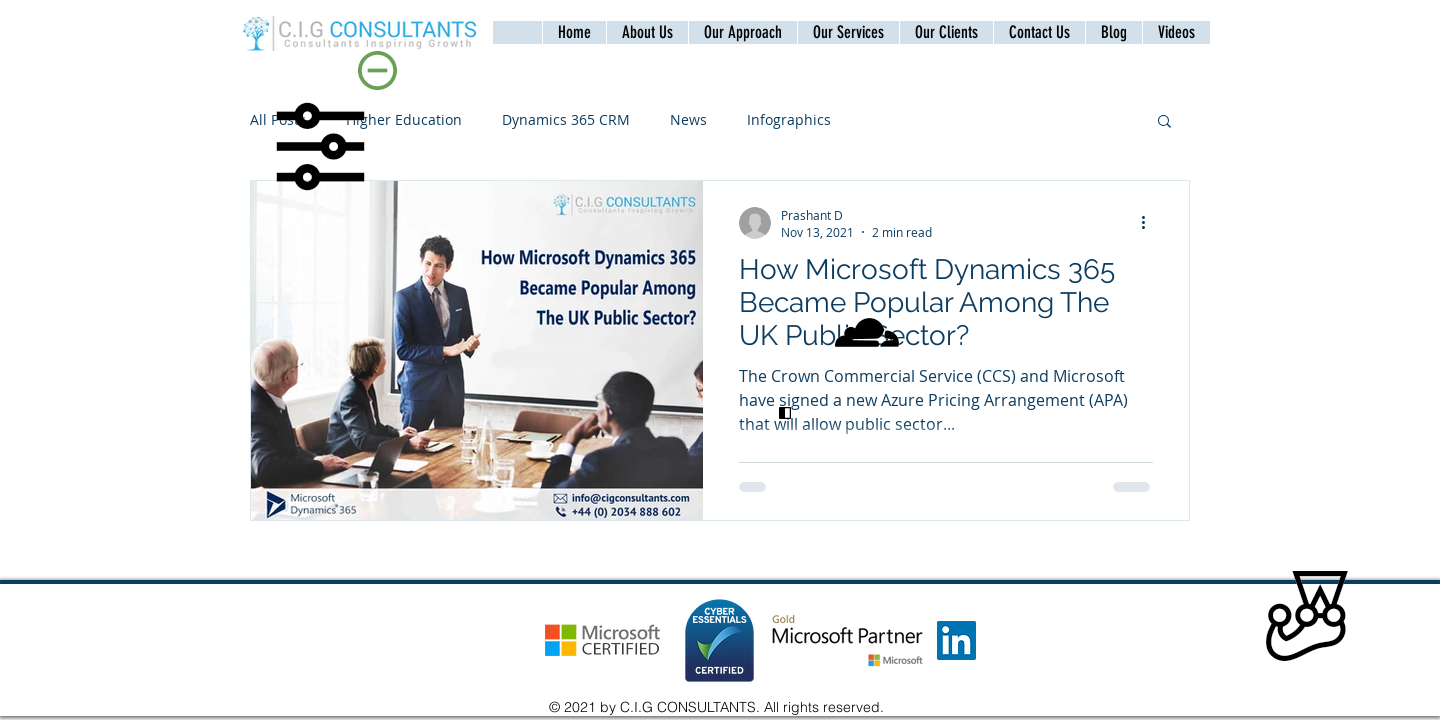 Image resolution: width=1440 pixels, height=720 pixels. I want to click on adjust audio or equalizer settings, so click(320, 146).